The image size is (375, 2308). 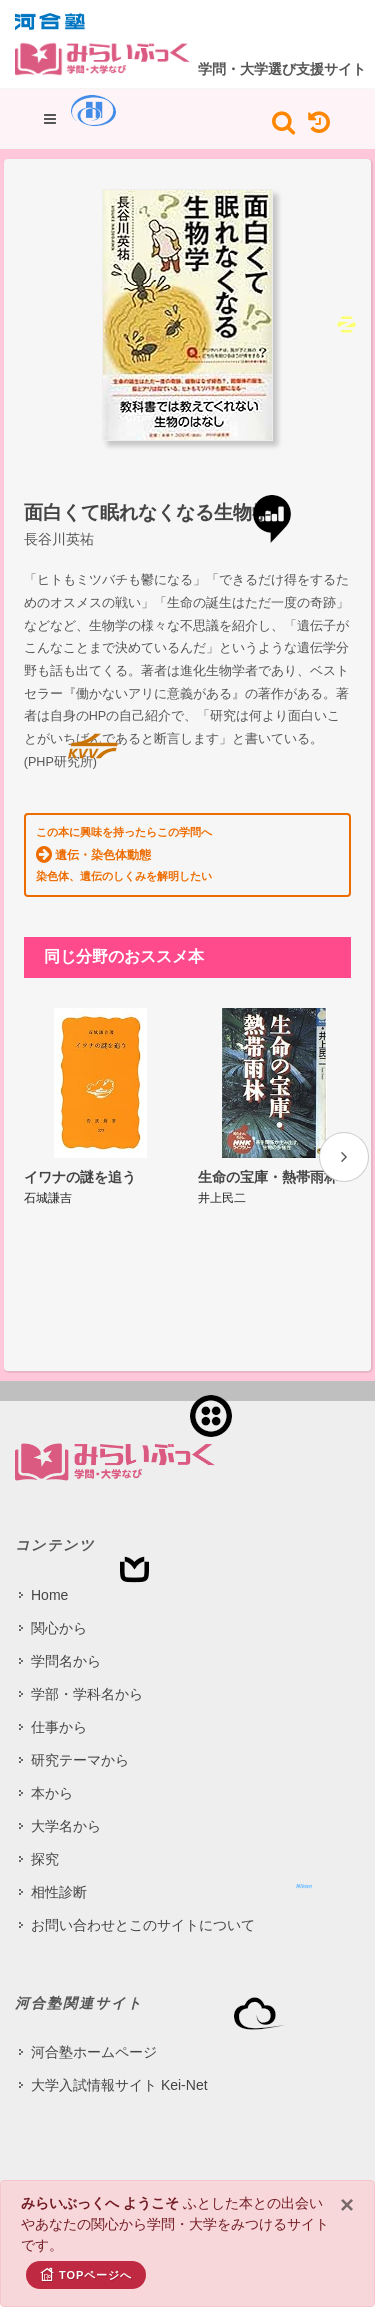 What do you see at coordinates (272, 519) in the screenshot?
I see `open Redash dashboard` at bounding box center [272, 519].